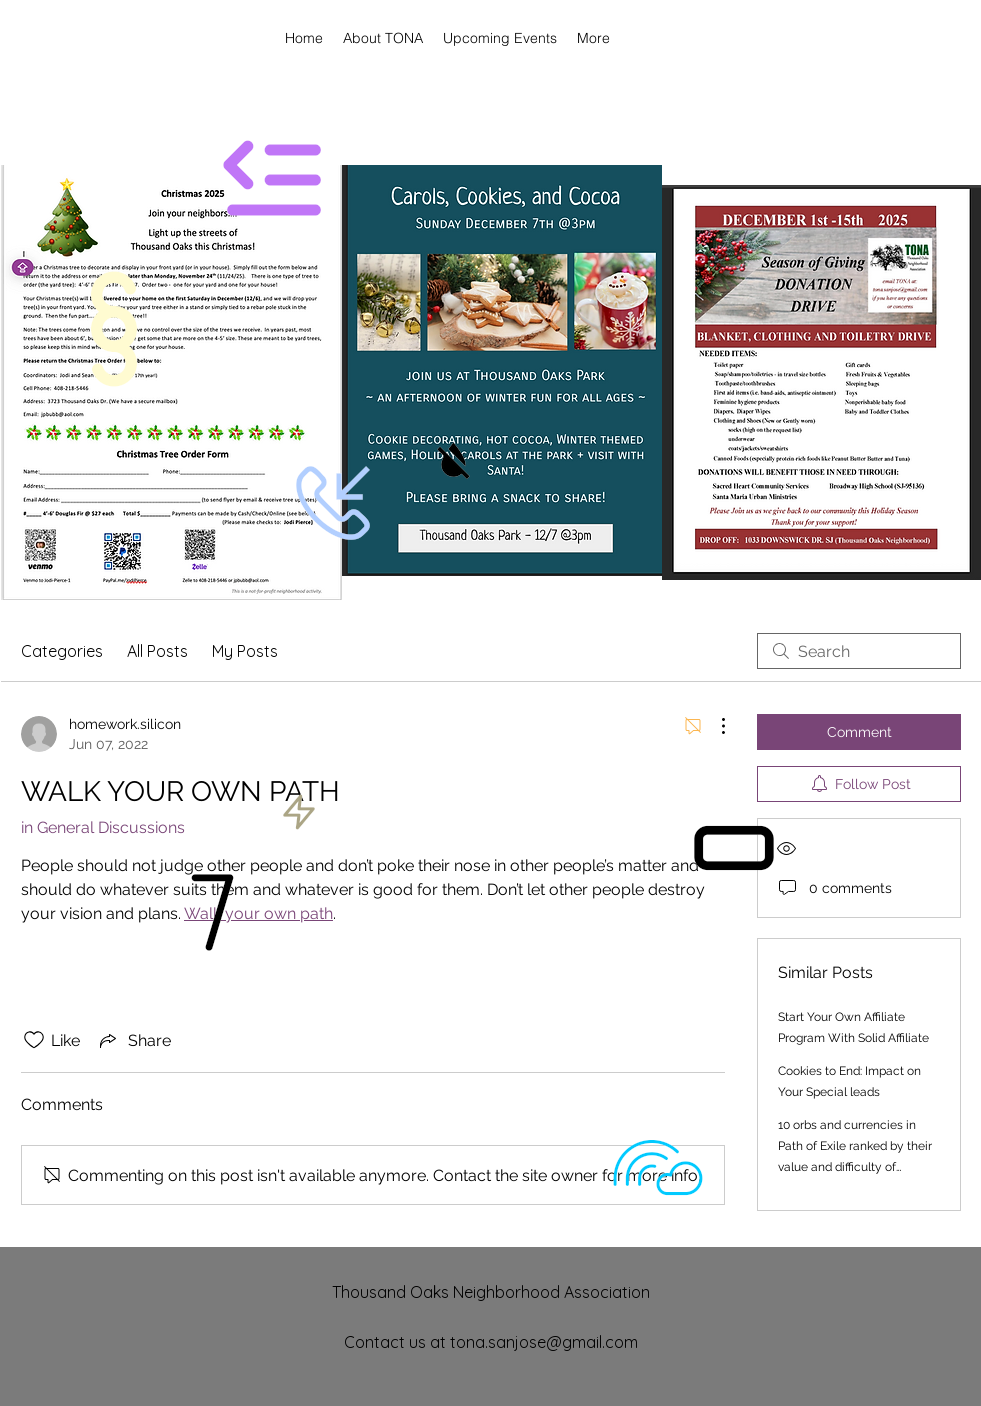  Describe the element at coordinates (212, 912) in the screenshot. I see `indicates the number seven in a list or sequence` at that location.